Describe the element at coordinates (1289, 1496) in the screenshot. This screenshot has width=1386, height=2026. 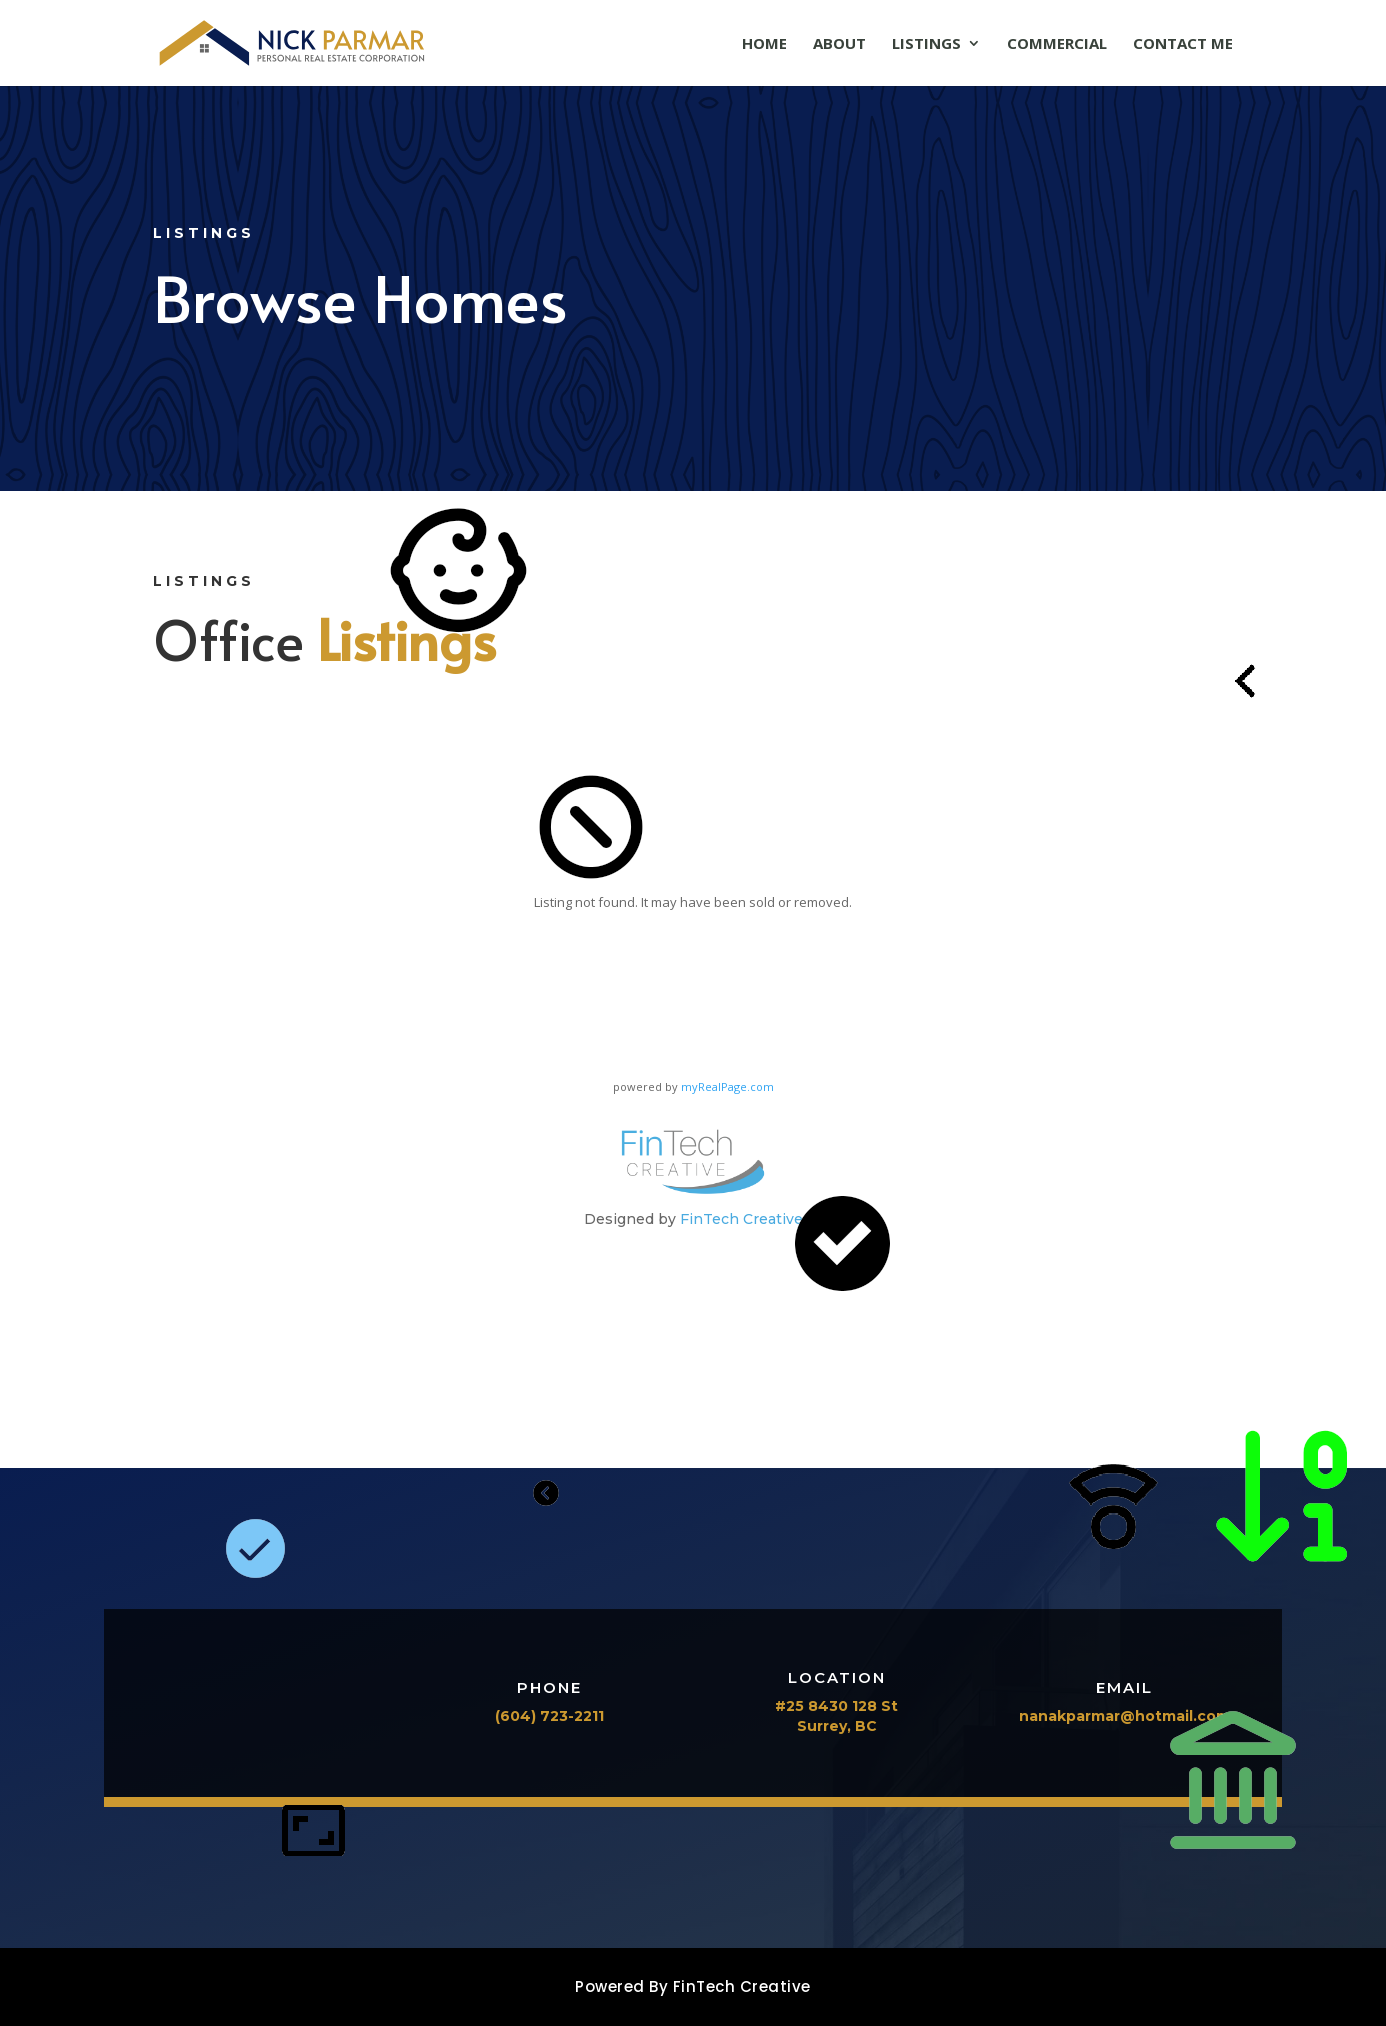
I see `sort numerically in ascending order` at that location.